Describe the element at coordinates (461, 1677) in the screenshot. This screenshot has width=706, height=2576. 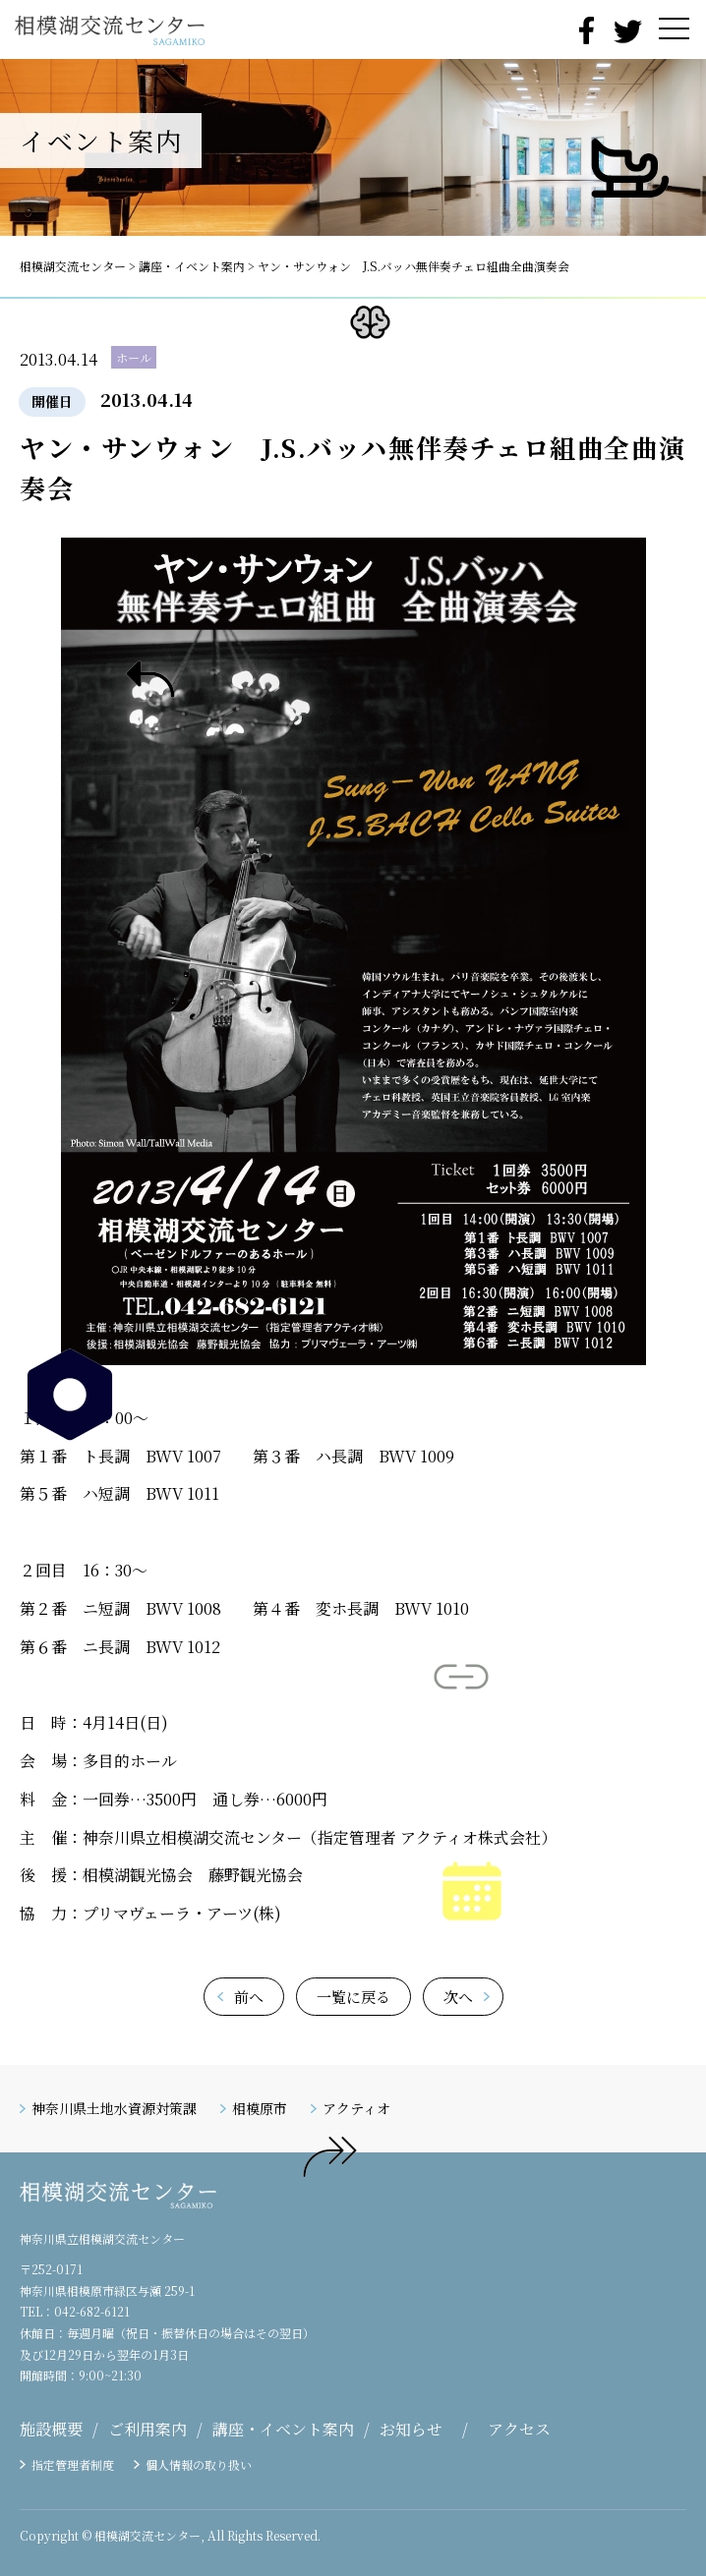
I see `copy link to clipboard` at that location.